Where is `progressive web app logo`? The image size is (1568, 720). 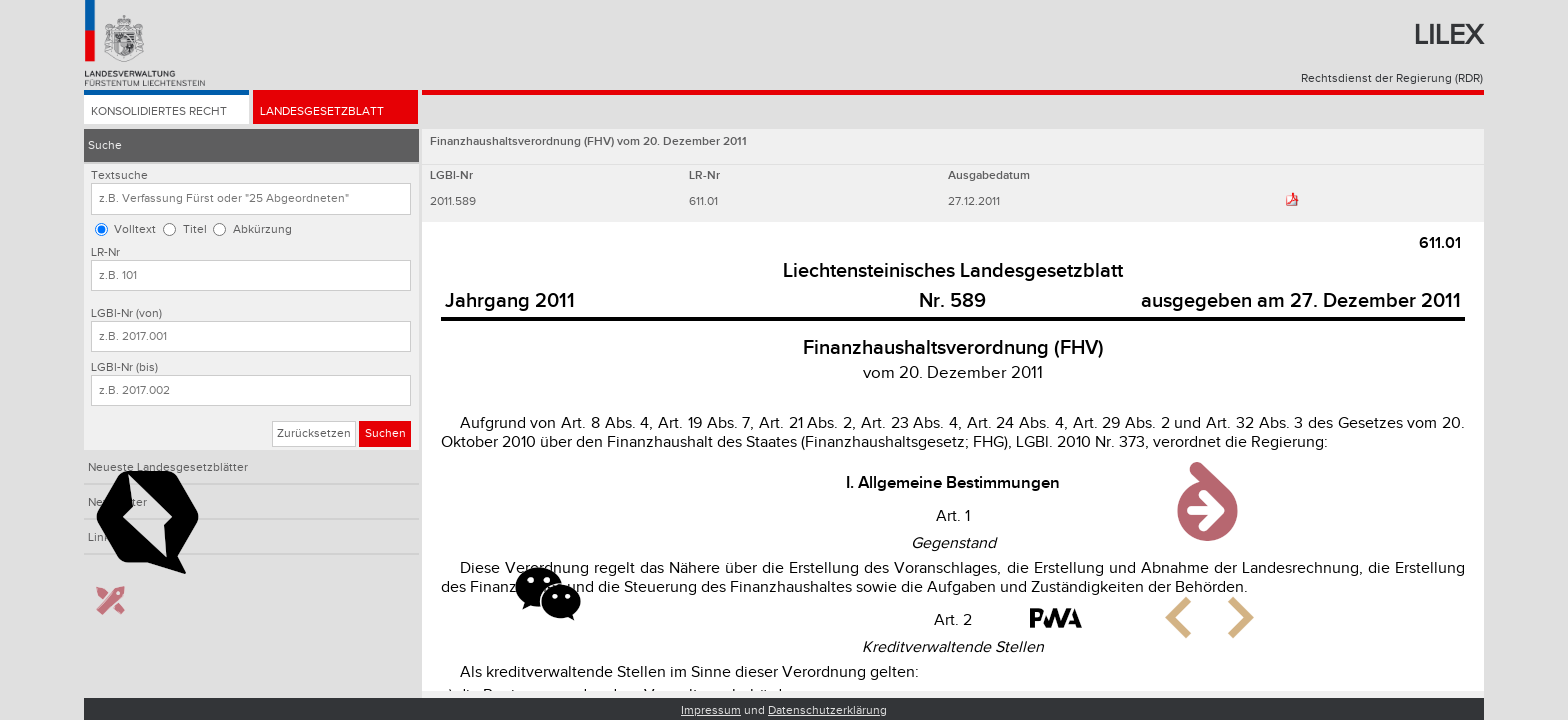
progressive web app logo is located at coordinates (1056, 618).